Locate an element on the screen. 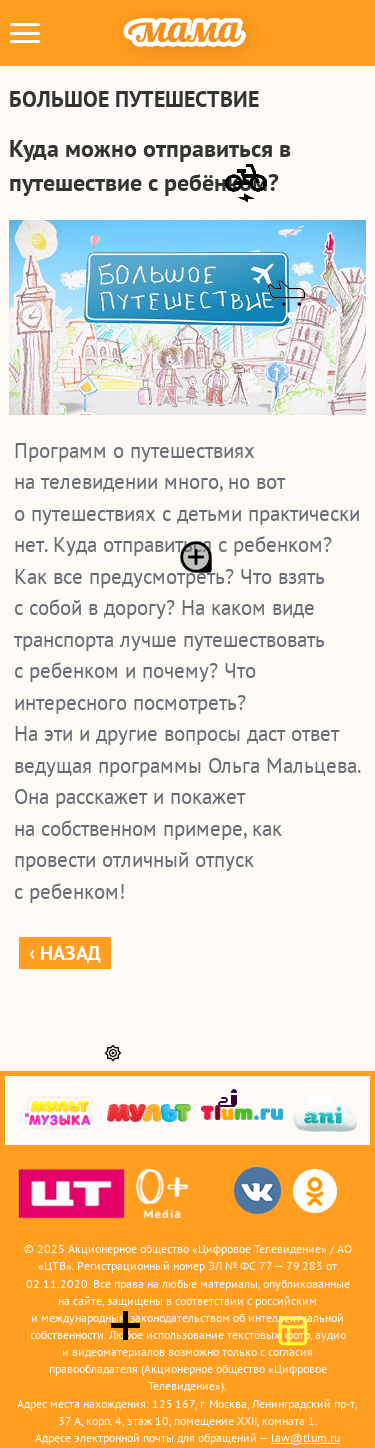 Image resolution: width=375 pixels, height=1448 pixels. compose or write new content is located at coordinates (228, 1099).